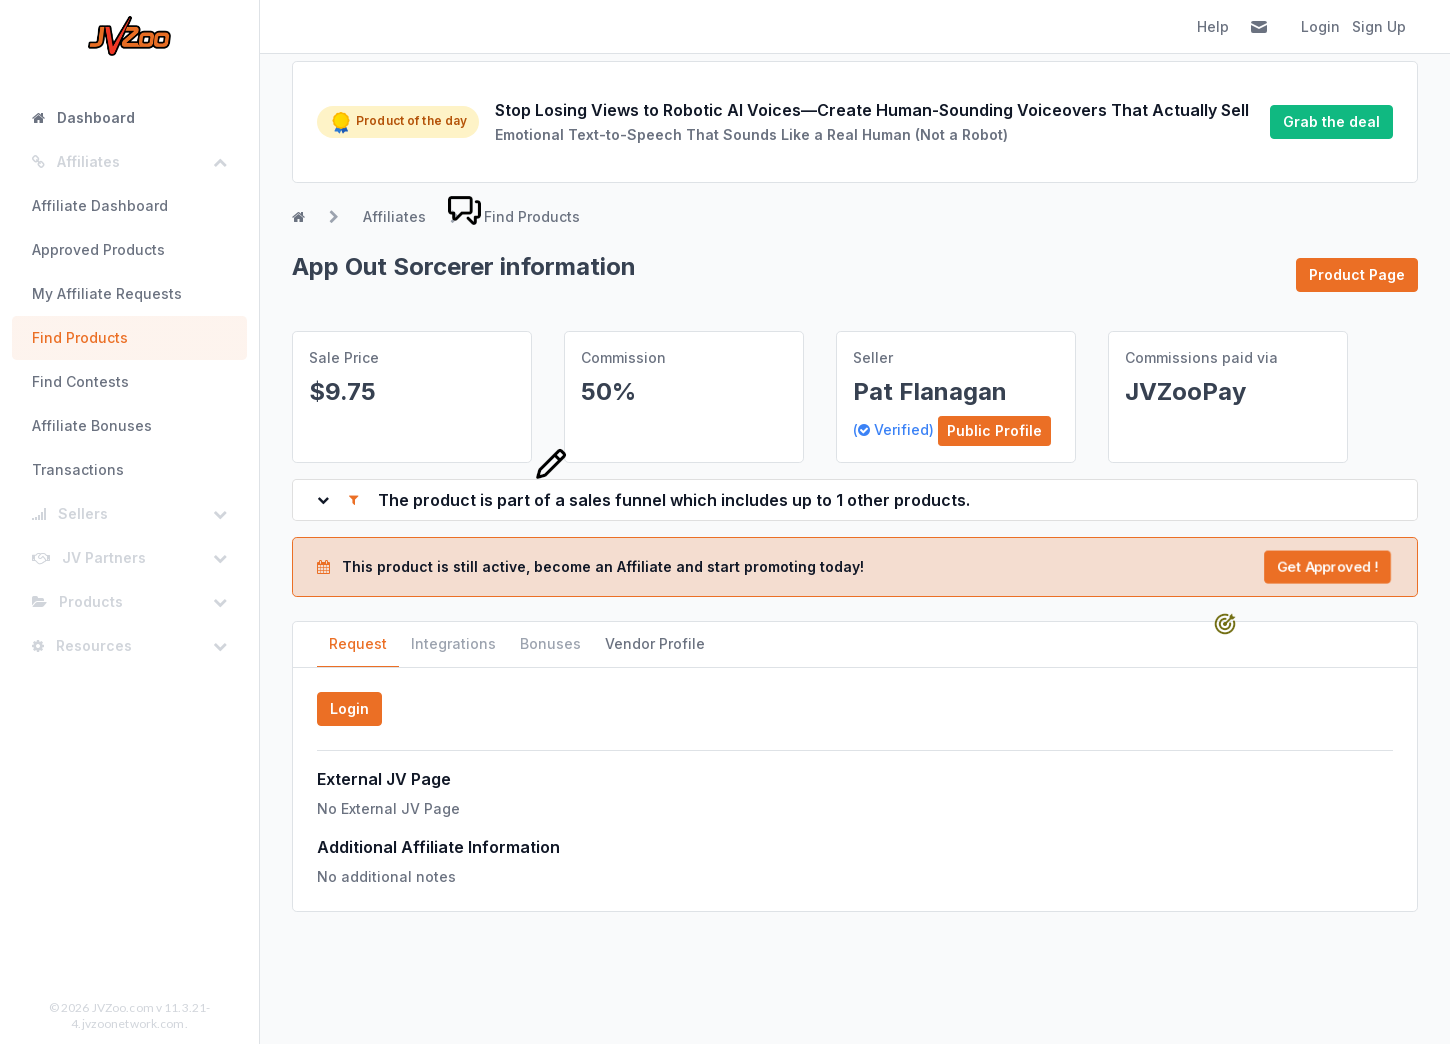 The image size is (1450, 1044). I want to click on view discussion thread, so click(464, 210).